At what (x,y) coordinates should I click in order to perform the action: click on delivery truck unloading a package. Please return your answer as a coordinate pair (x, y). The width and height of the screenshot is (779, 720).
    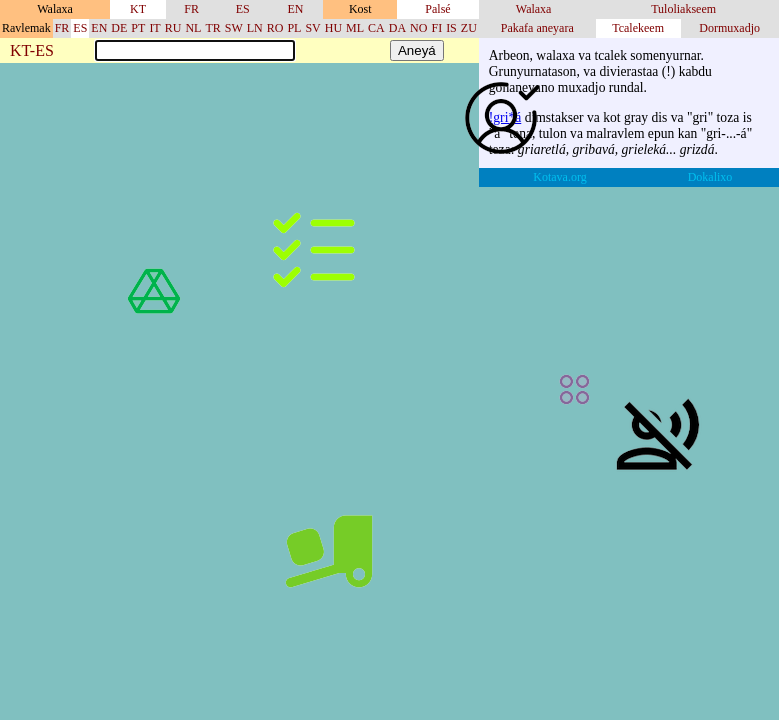
    Looking at the image, I should click on (329, 549).